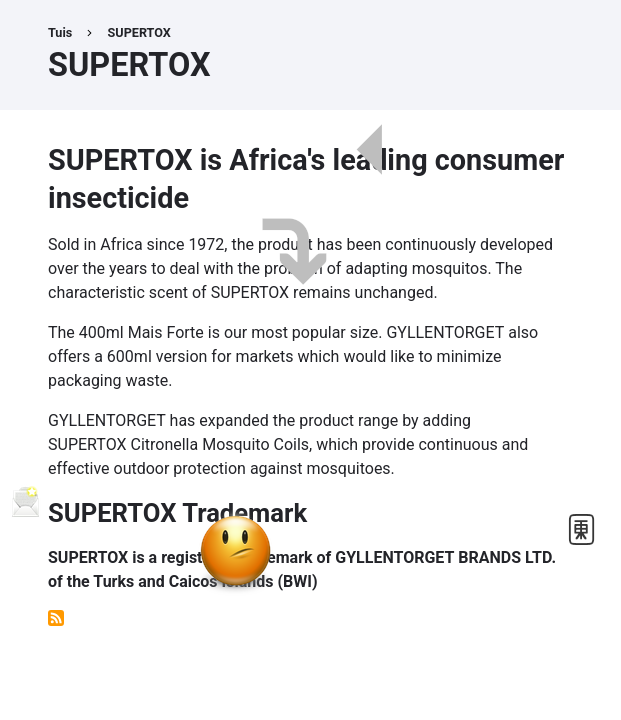 The height and width of the screenshot is (720, 621). Describe the element at coordinates (371, 149) in the screenshot. I see `navigate to the previous item or screen` at that location.